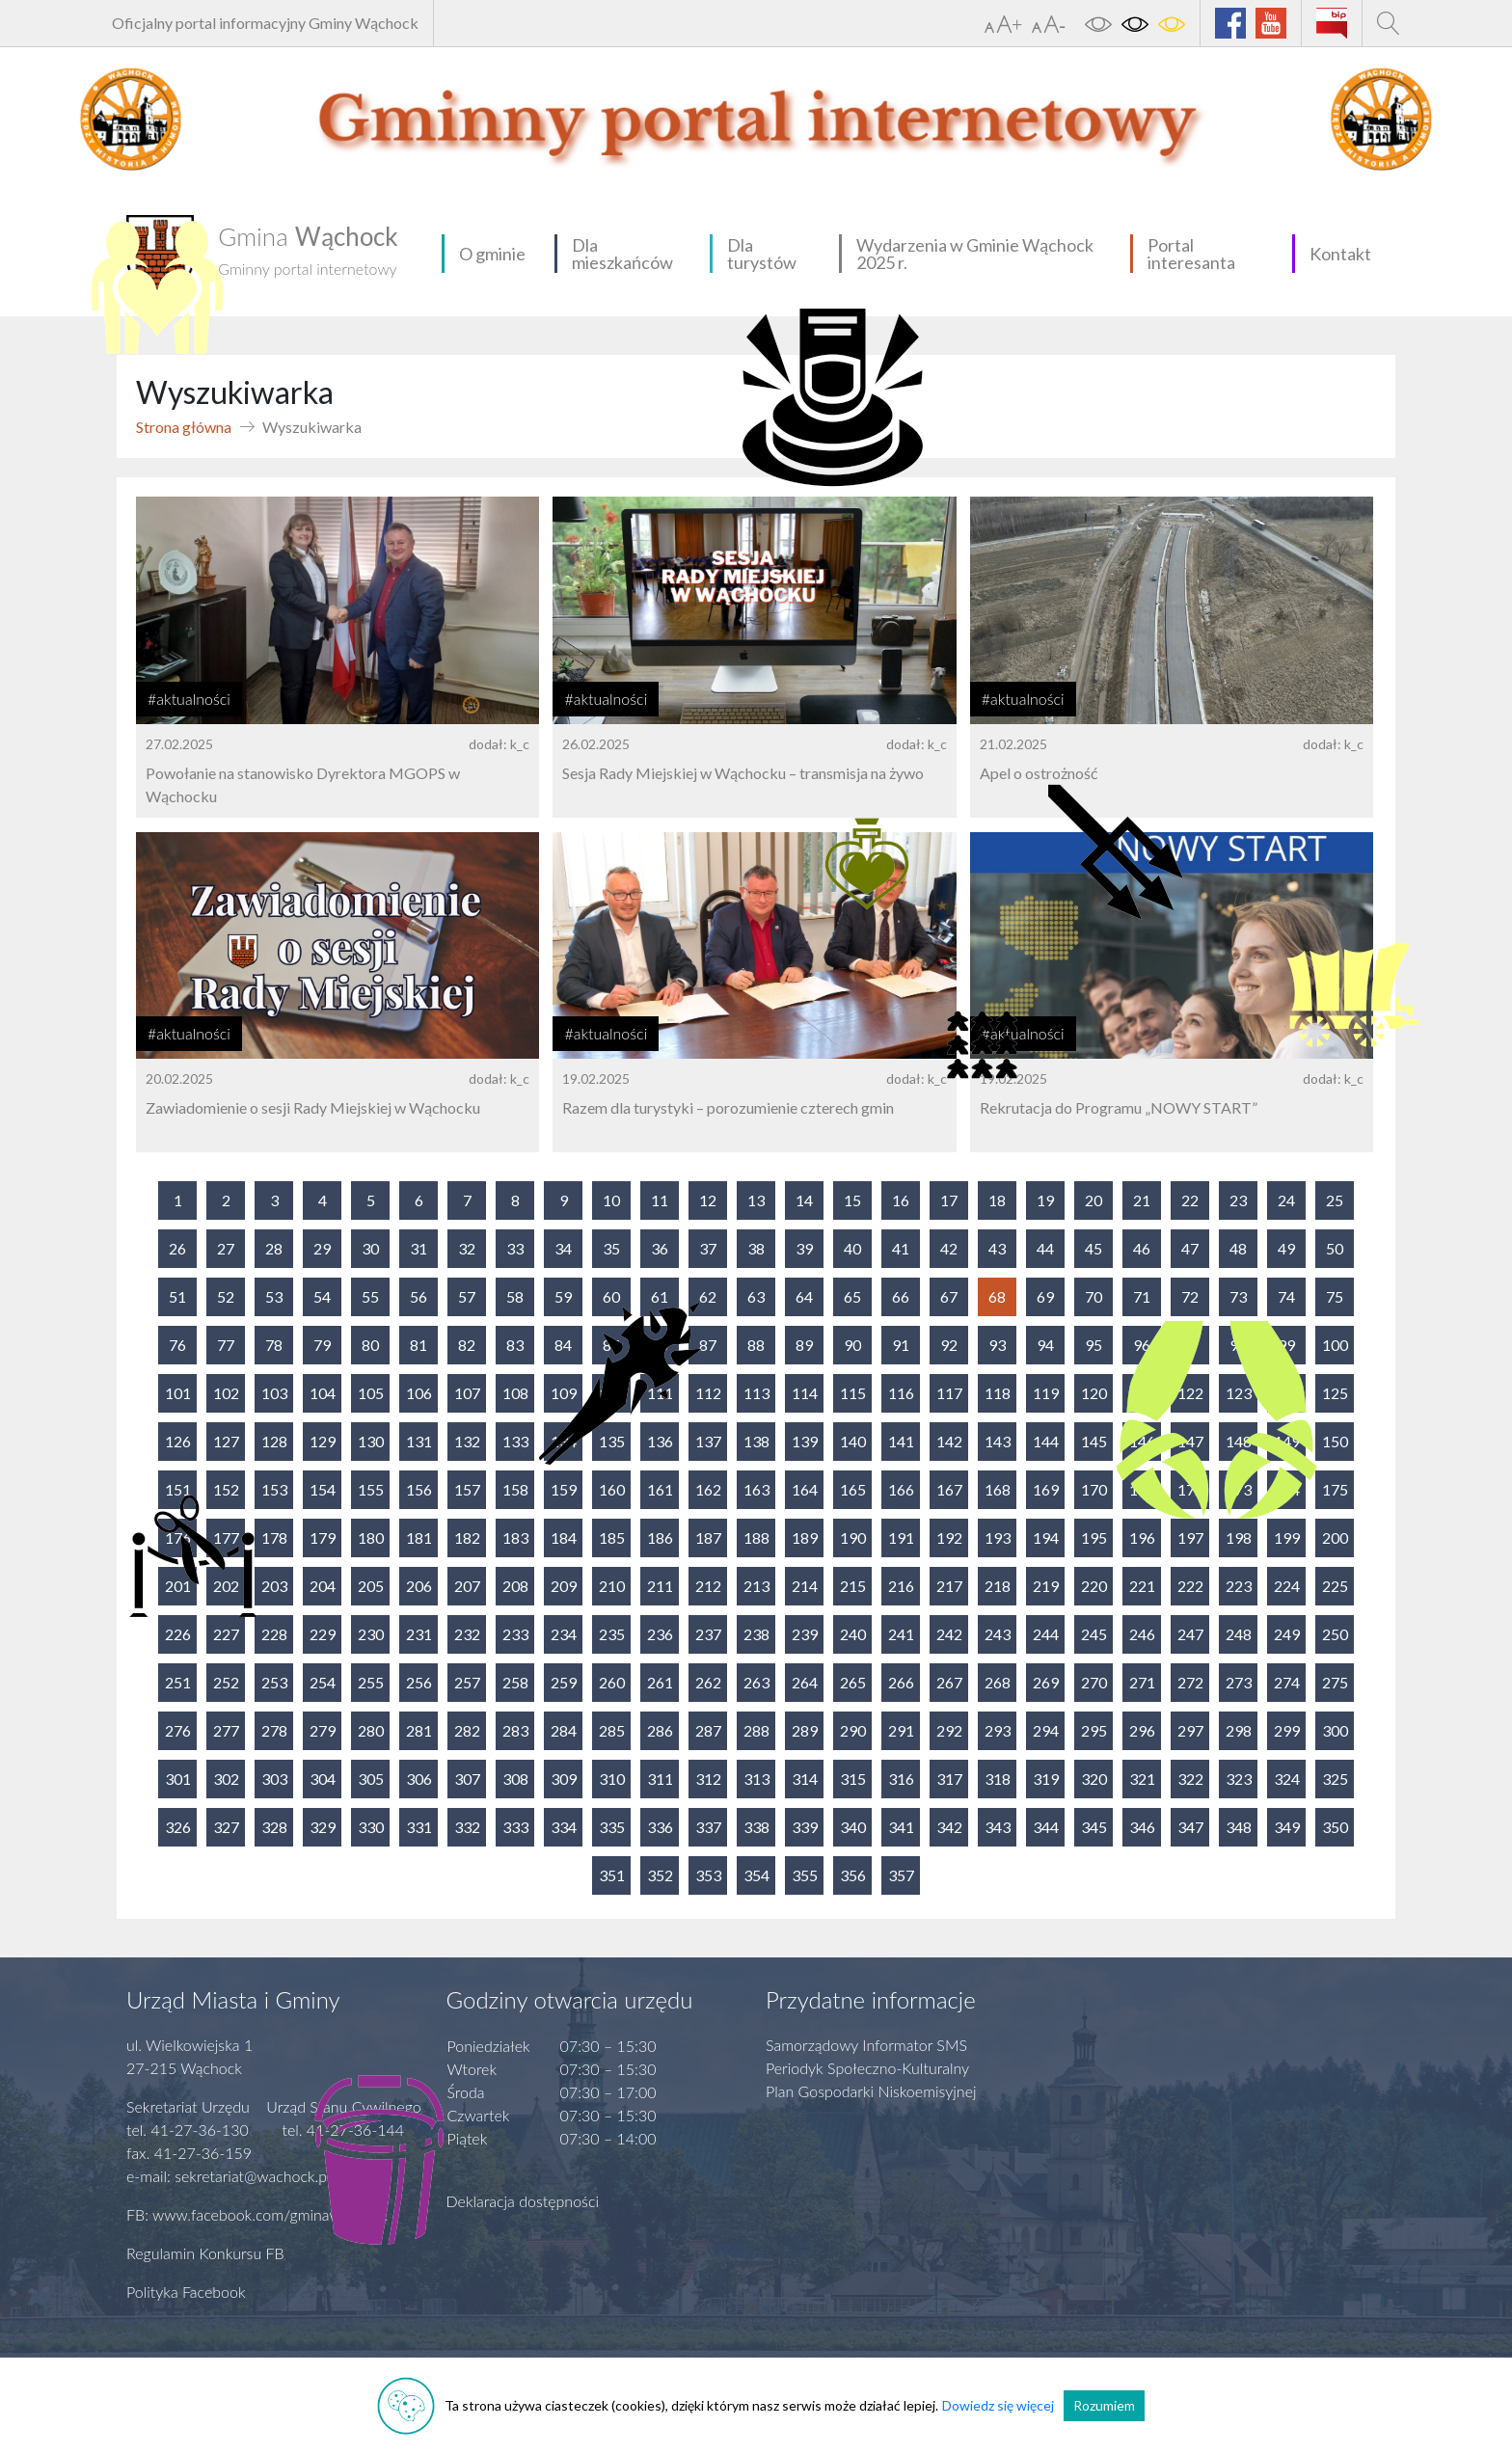  I want to click on indicates a romantic relationship or couple status, so click(157, 287).